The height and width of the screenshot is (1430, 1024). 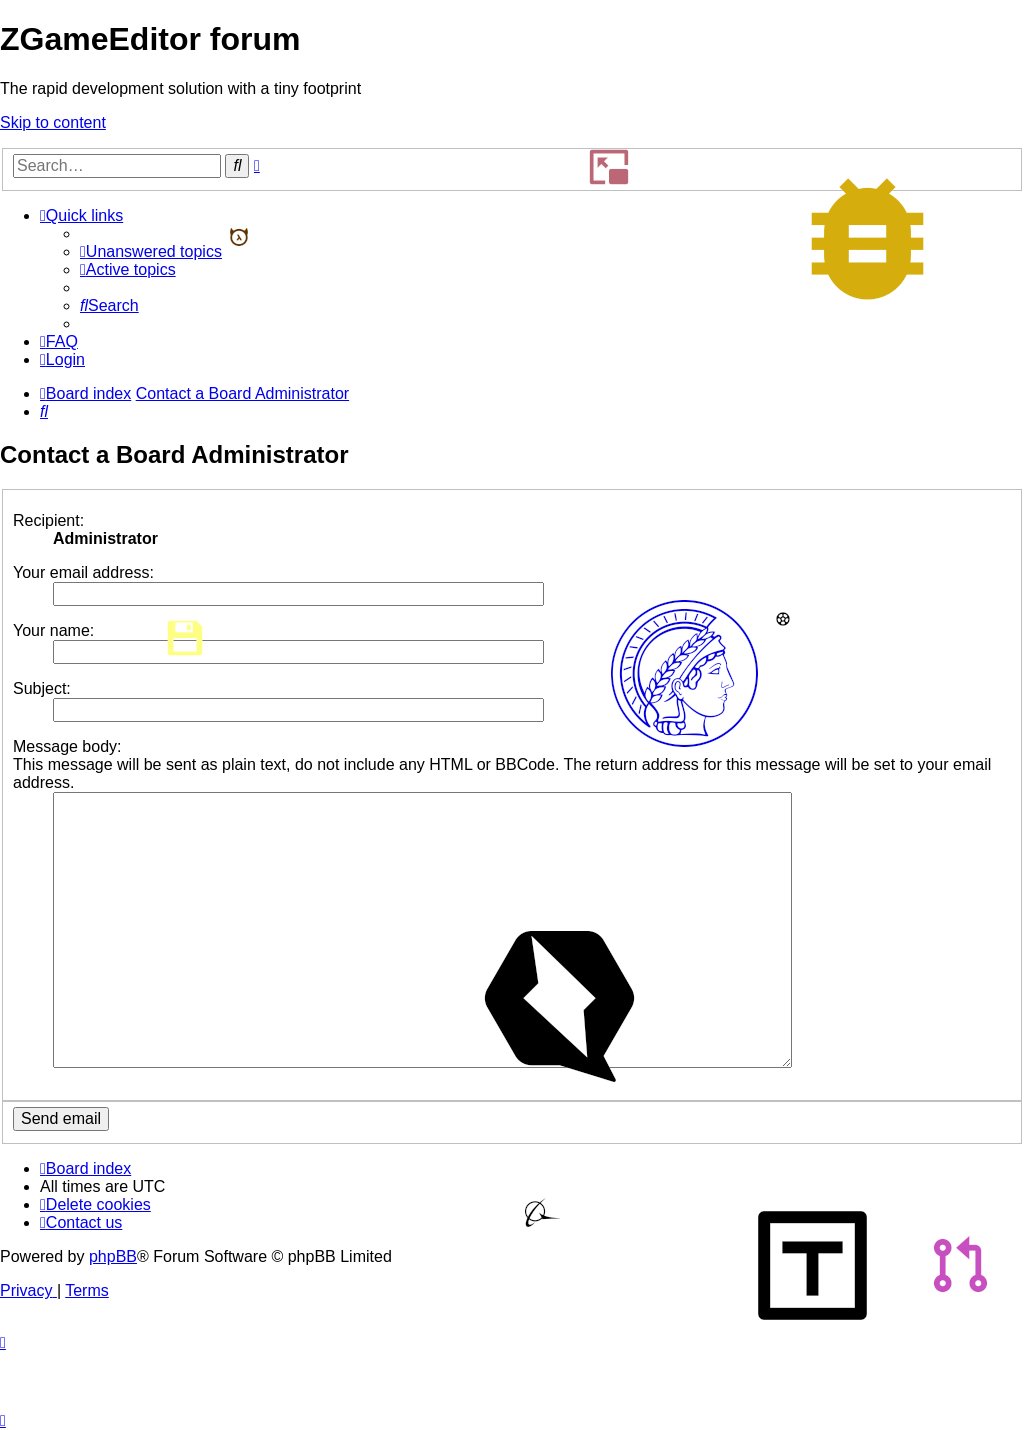 What do you see at coordinates (812, 1265) in the screenshot?
I see `insert a text box element` at bounding box center [812, 1265].